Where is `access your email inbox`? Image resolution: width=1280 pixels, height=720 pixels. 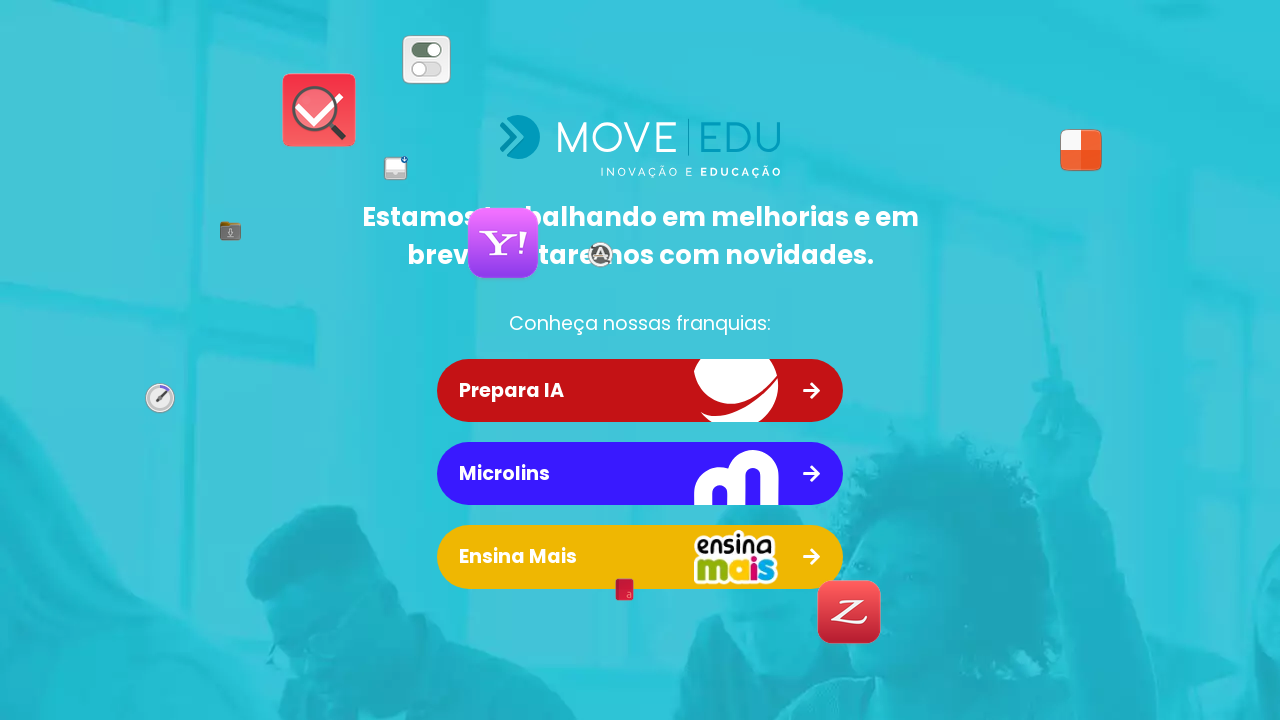
access your email inbox is located at coordinates (395, 168).